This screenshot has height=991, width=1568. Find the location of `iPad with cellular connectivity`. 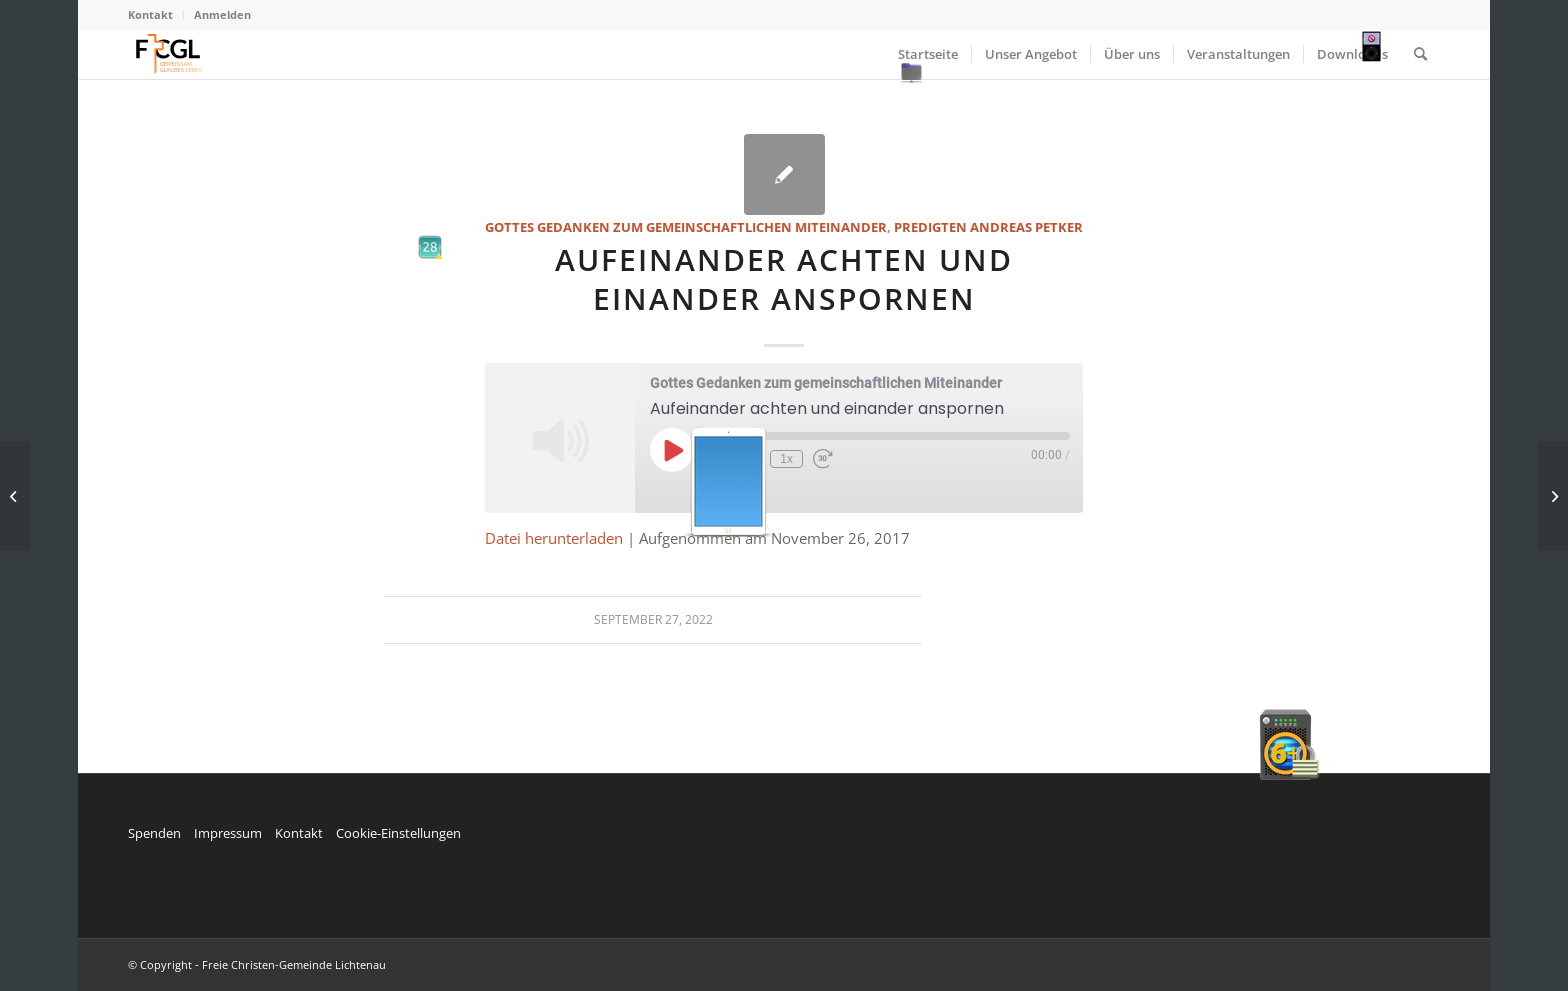

iPad with cellular connectivity is located at coordinates (728, 482).